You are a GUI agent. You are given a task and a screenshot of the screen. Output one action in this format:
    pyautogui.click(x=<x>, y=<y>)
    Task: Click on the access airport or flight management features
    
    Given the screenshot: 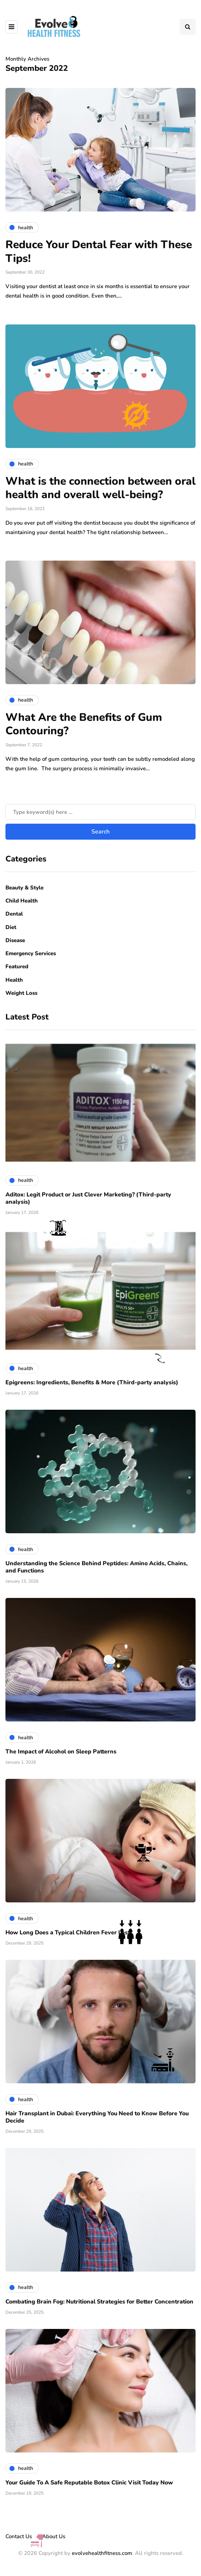 What is the action you would take?
    pyautogui.click(x=163, y=2060)
    